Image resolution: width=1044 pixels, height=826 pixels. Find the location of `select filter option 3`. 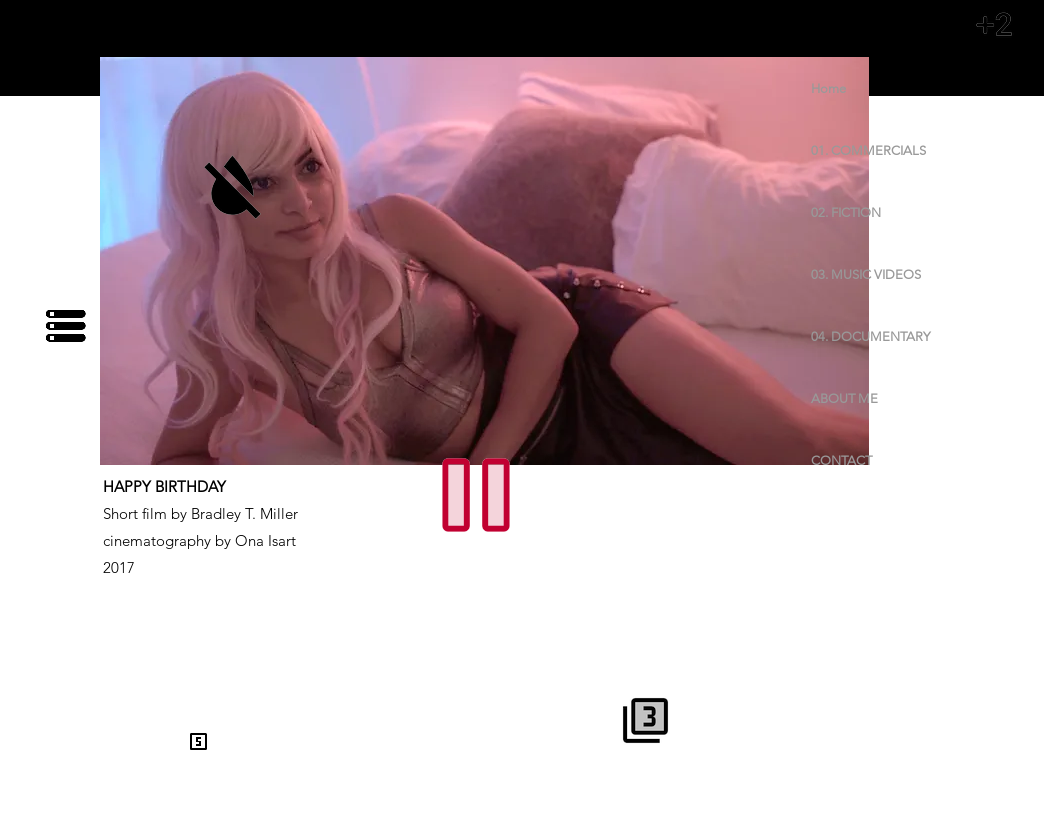

select filter option 3 is located at coordinates (645, 720).